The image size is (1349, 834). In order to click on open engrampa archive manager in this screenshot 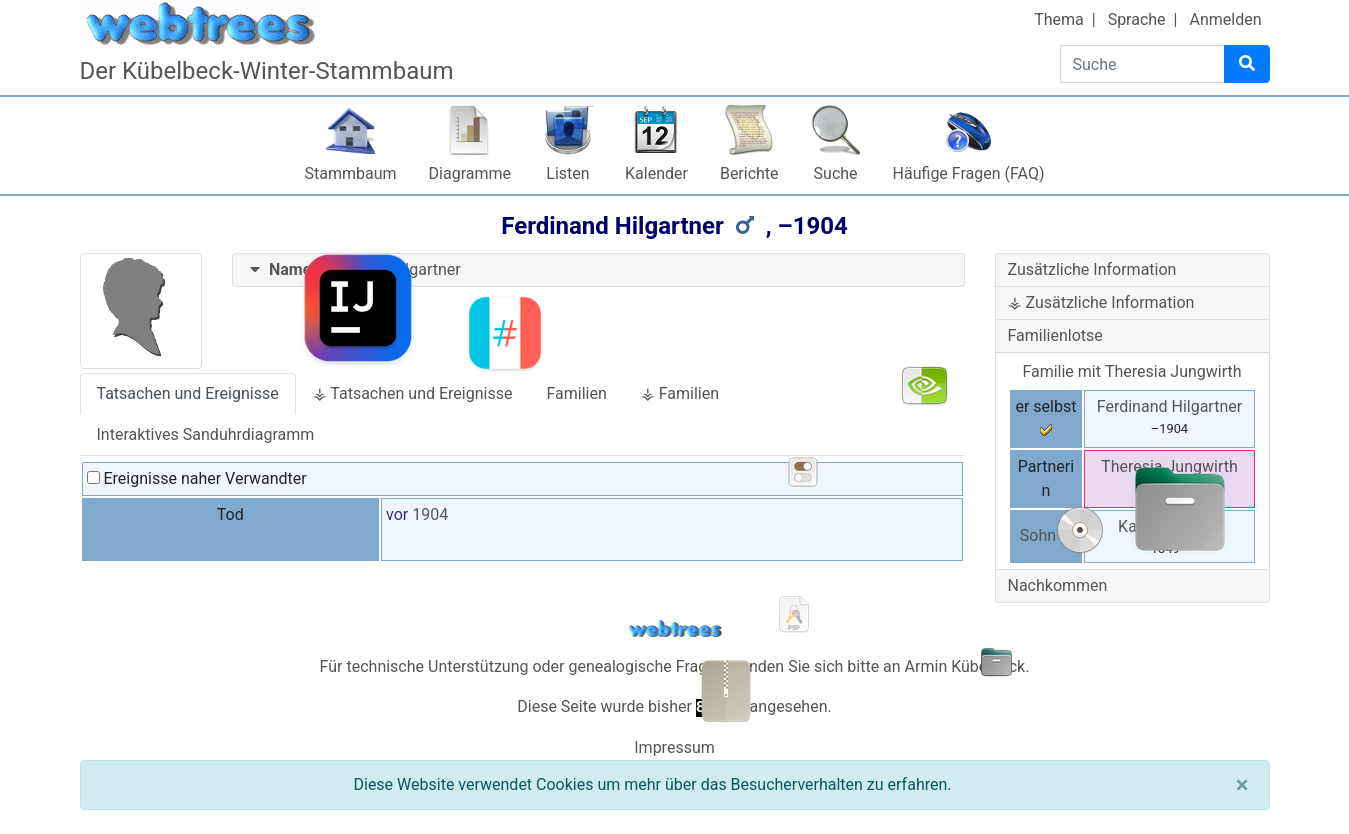, I will do `click(726, 691)`.